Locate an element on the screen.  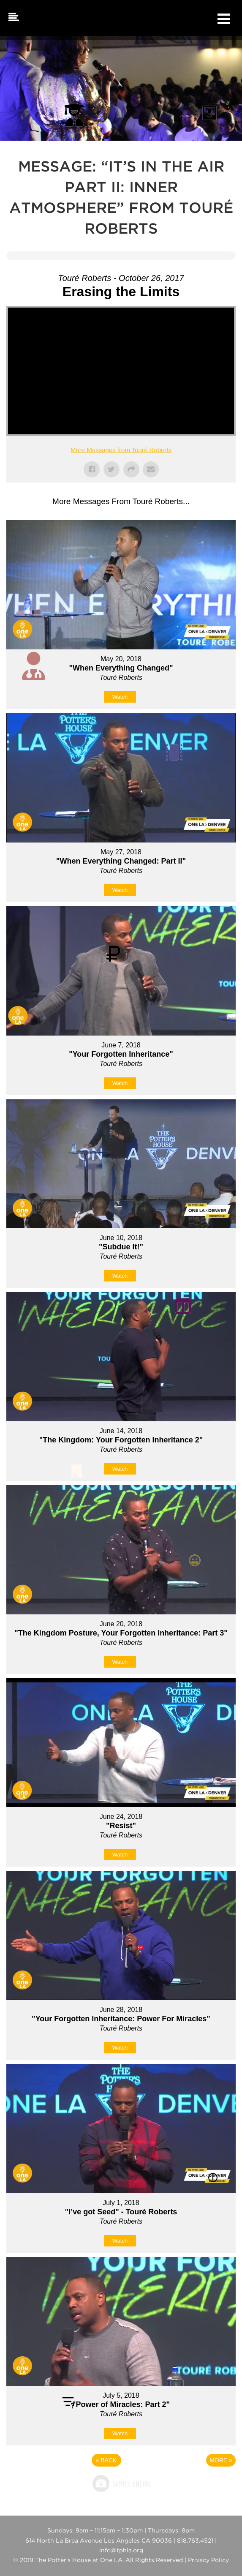
switch to column view layout is located at coordinates (183, 1306).